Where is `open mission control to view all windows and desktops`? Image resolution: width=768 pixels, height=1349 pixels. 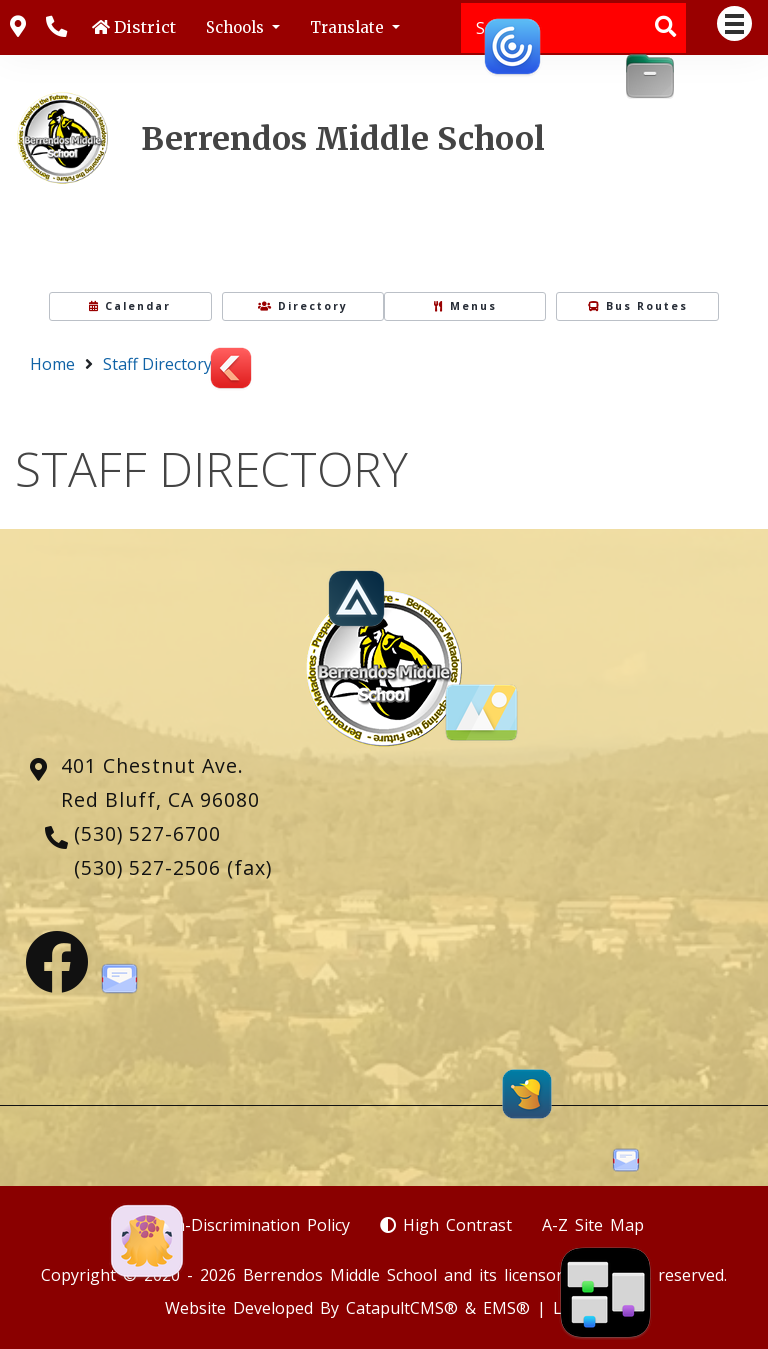
open mission control to view all windows and desktops is located at coordinates (605, 1292).